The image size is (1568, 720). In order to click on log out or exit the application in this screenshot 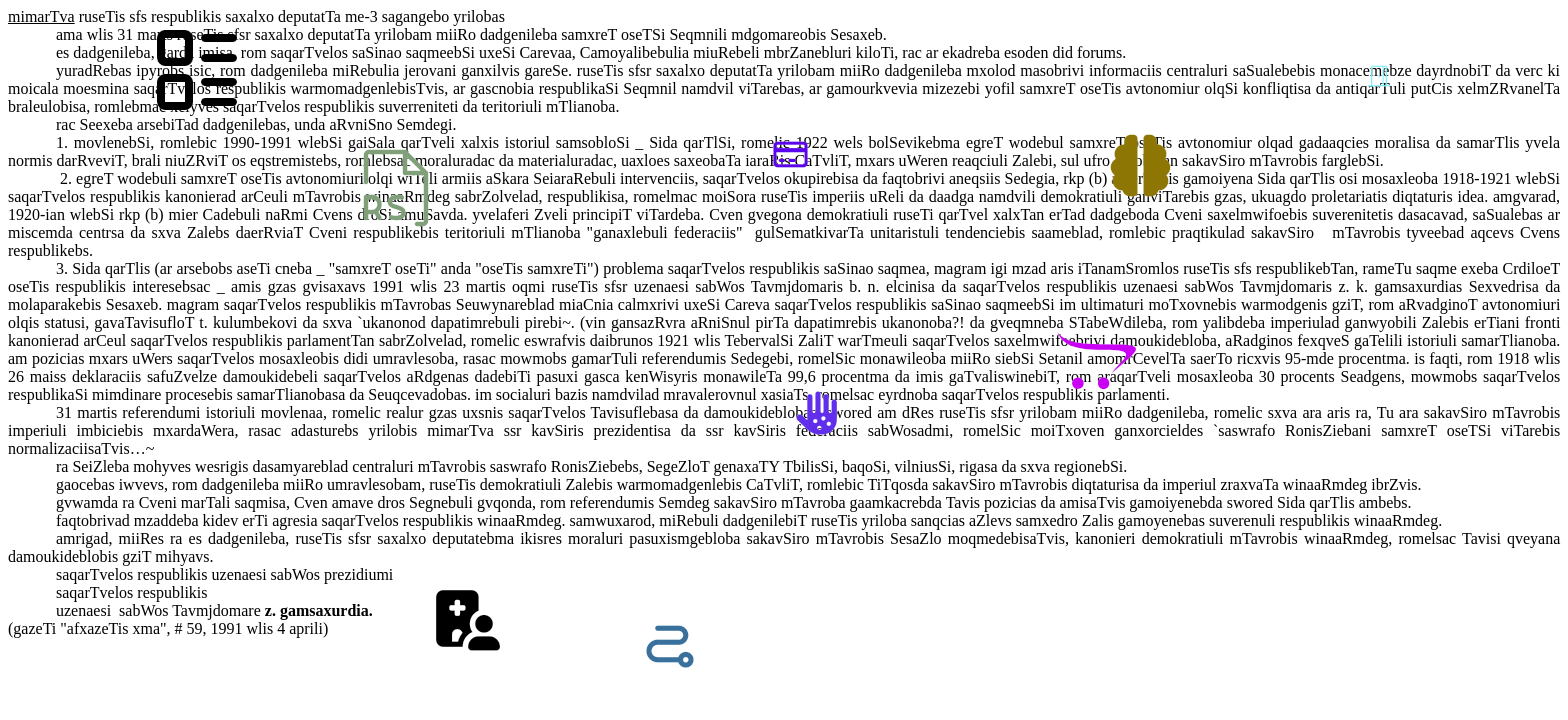, I will do `click(1379, 76)`.